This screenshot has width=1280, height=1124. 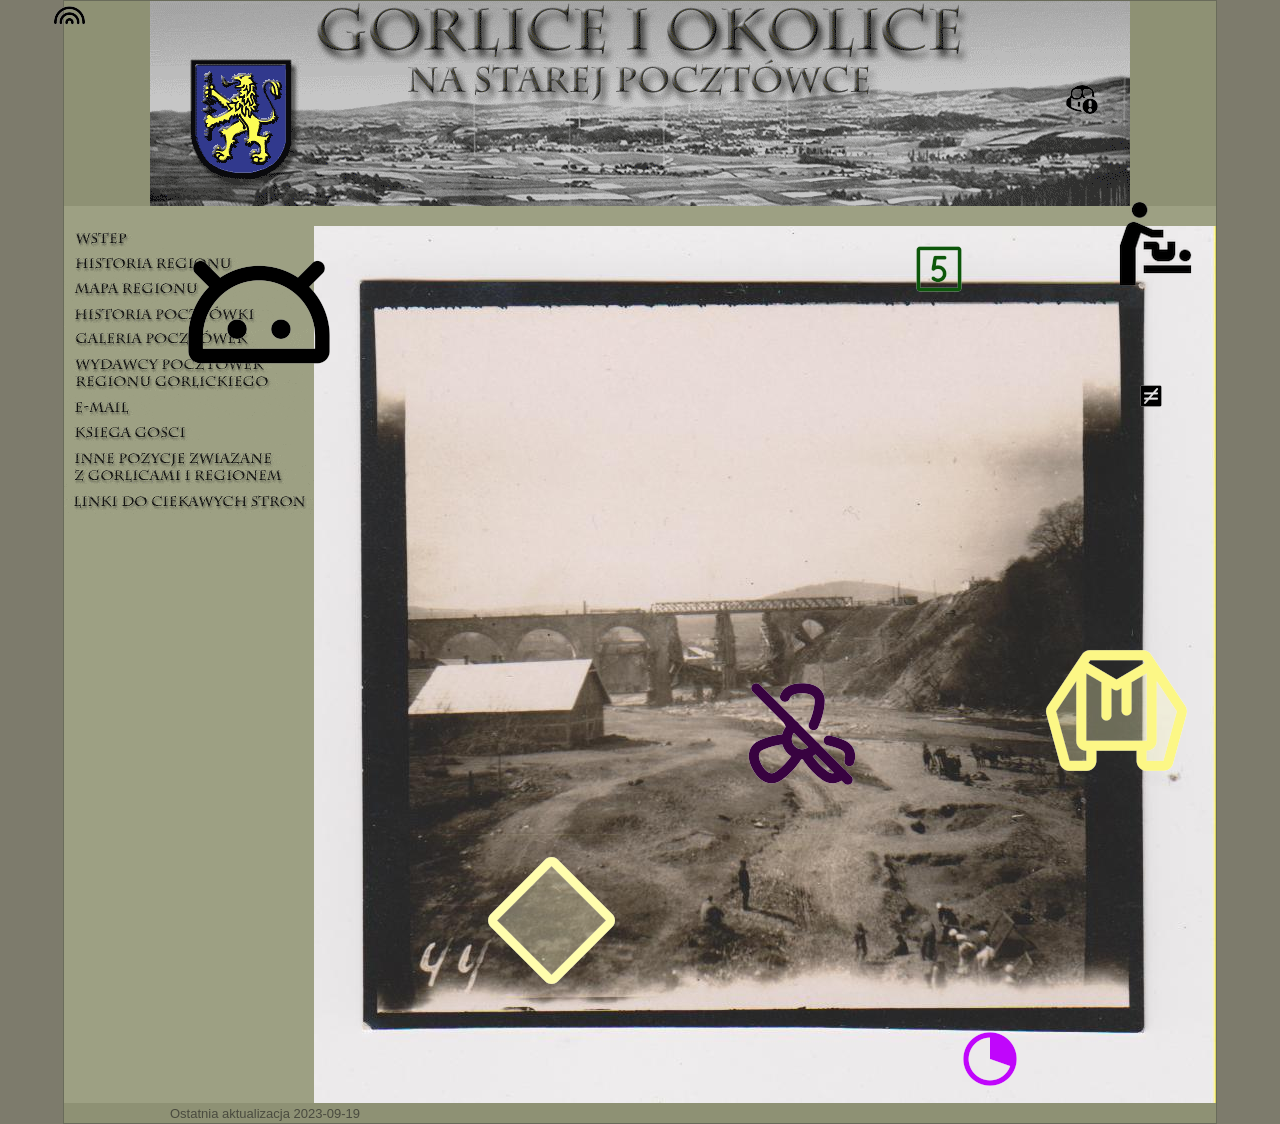 What do you see at coordinates (939, 269) in the screenshot?
I see `indicates step 5 in a numbered sequence` at bounding box center [939, 269].